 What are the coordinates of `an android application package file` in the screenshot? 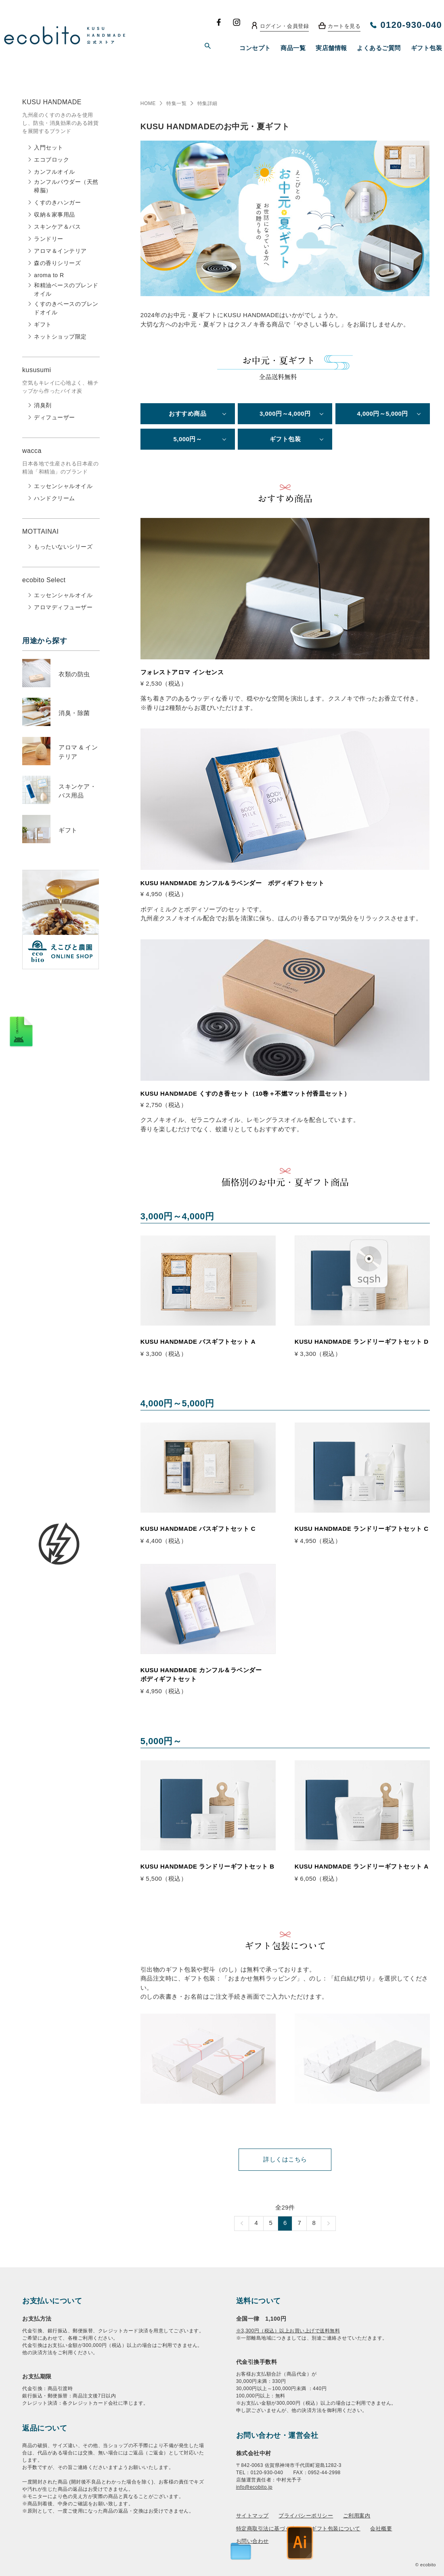 It's located at (21, 1032).